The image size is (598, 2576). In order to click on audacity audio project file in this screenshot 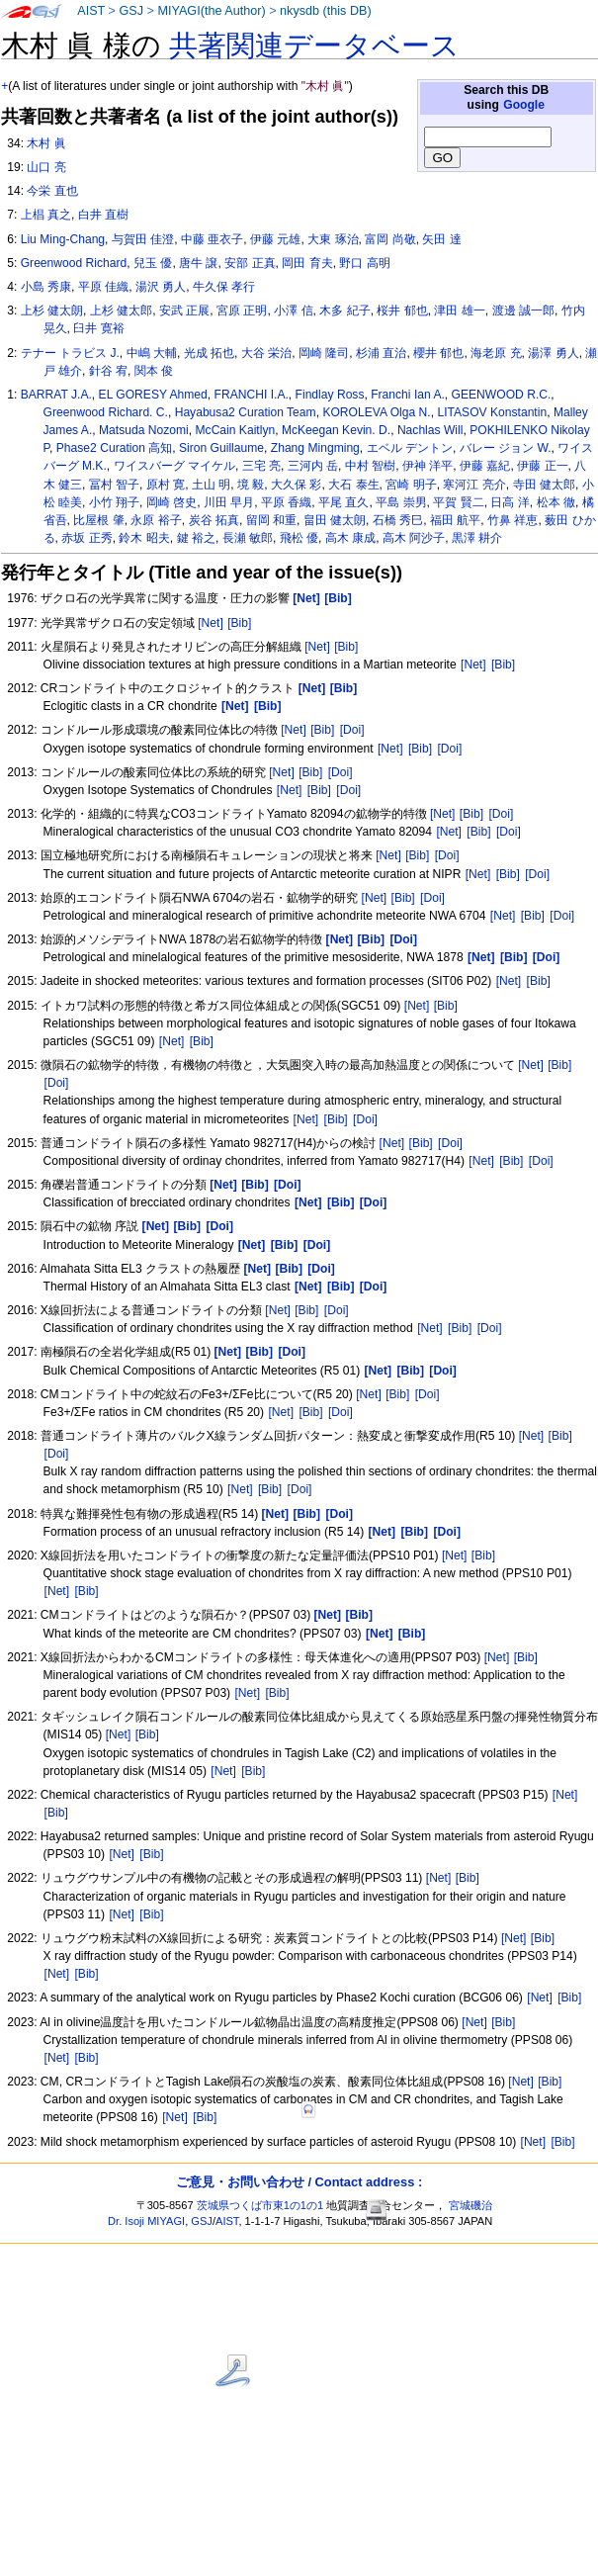, I will do `click(308, 2109)`.